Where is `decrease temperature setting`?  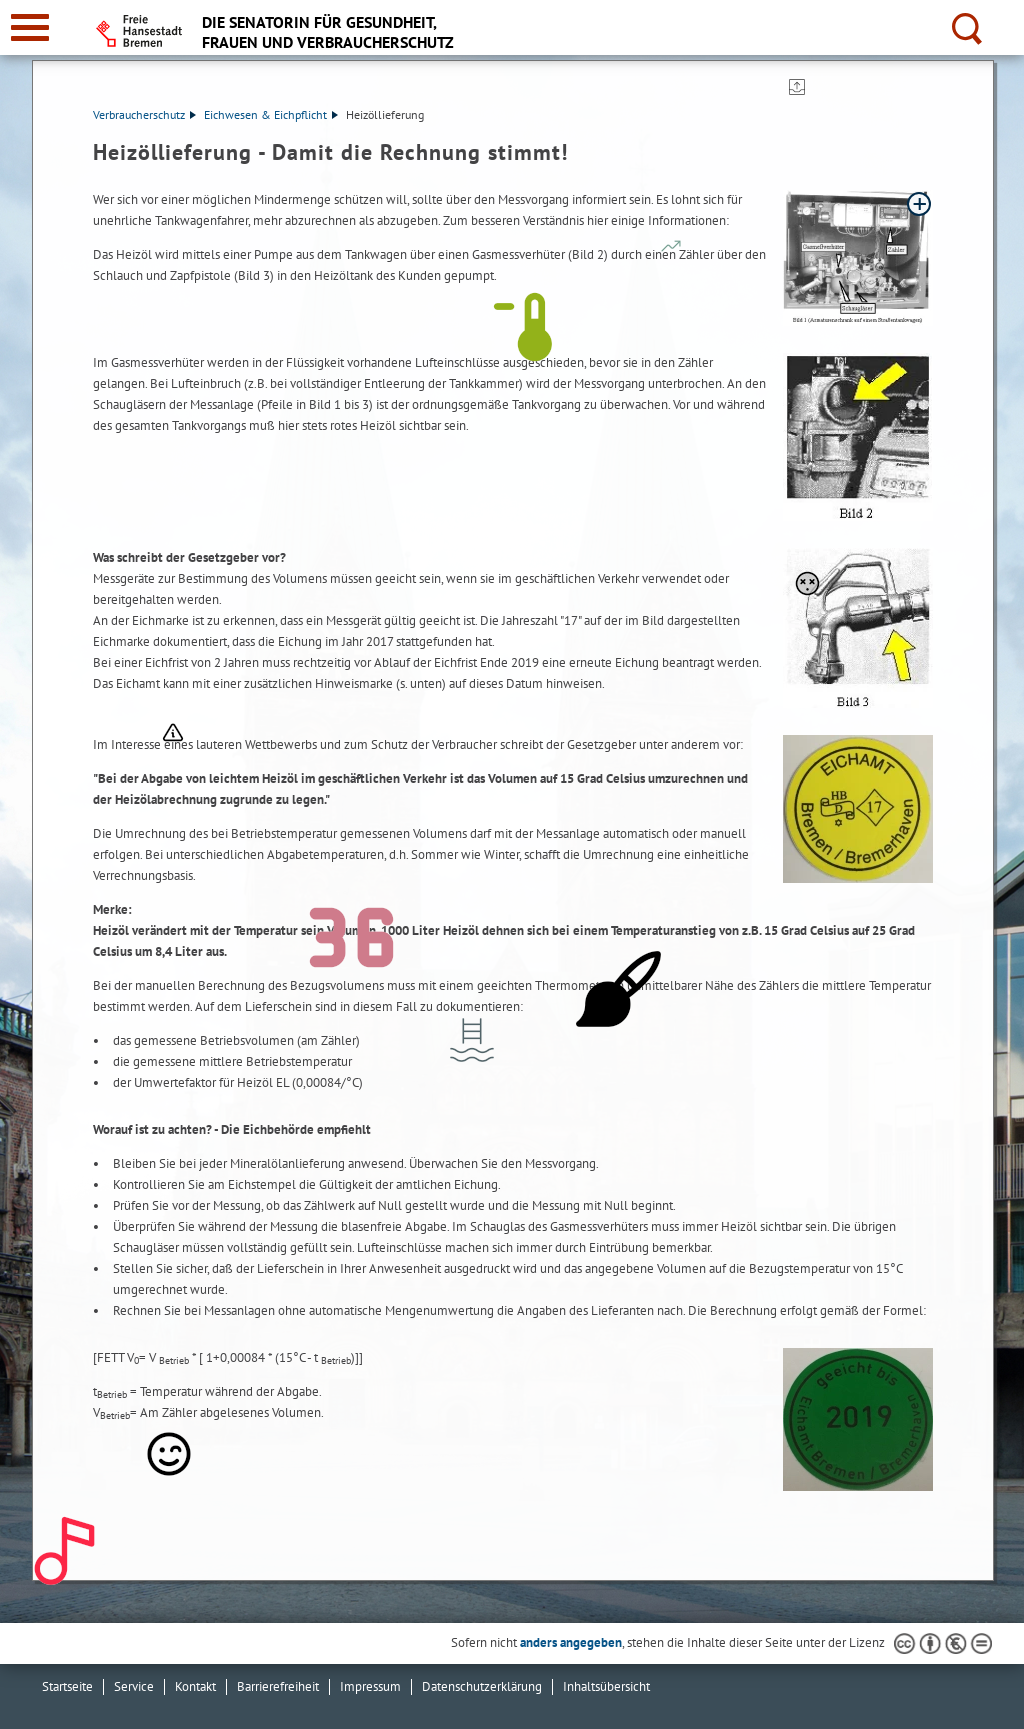 decrease temperature setting is located at coordinates (528, 327).